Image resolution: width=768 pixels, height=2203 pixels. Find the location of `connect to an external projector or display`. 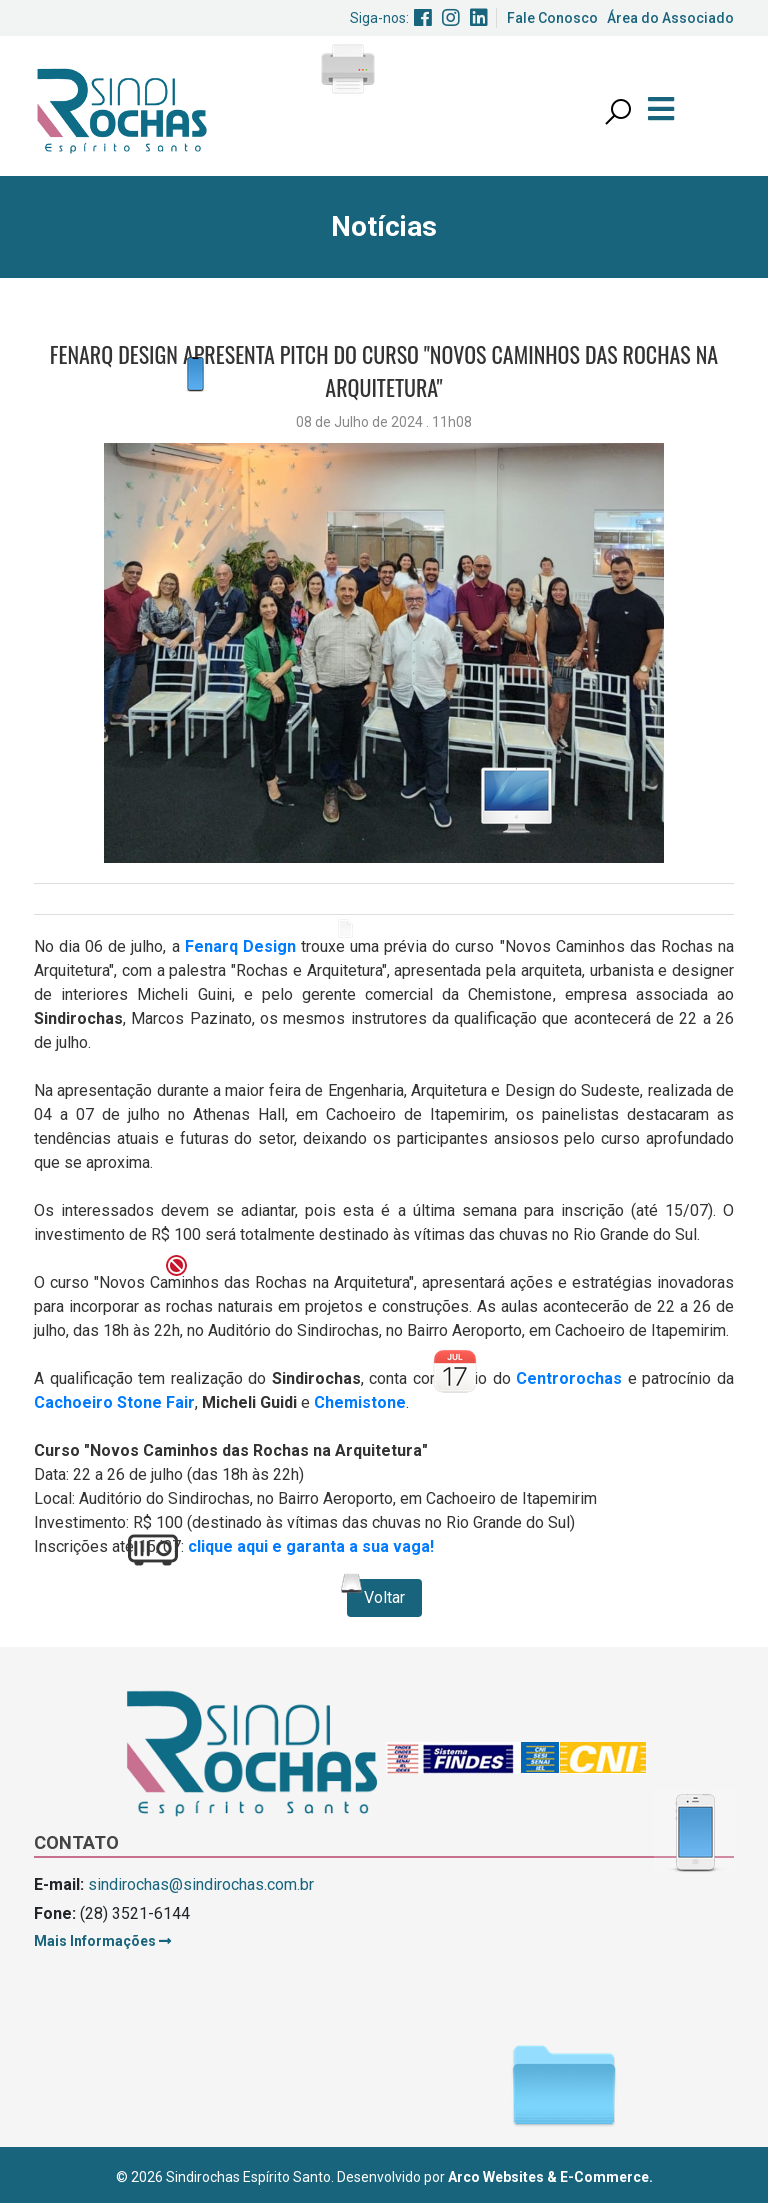

connect to an external projector or display is located at coordinates (153, 1550).